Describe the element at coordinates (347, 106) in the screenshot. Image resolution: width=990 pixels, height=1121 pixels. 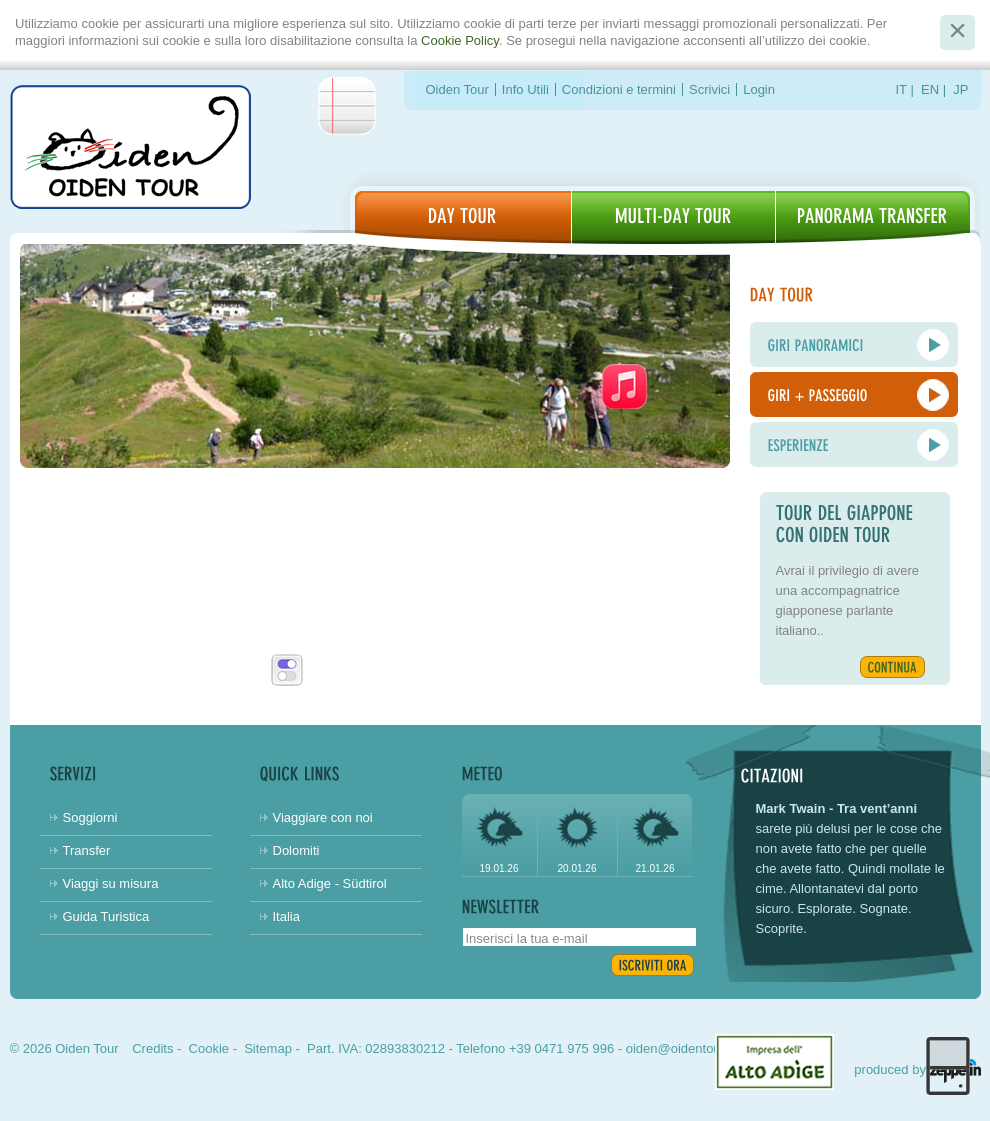
I see `open the text editor app` at that location.